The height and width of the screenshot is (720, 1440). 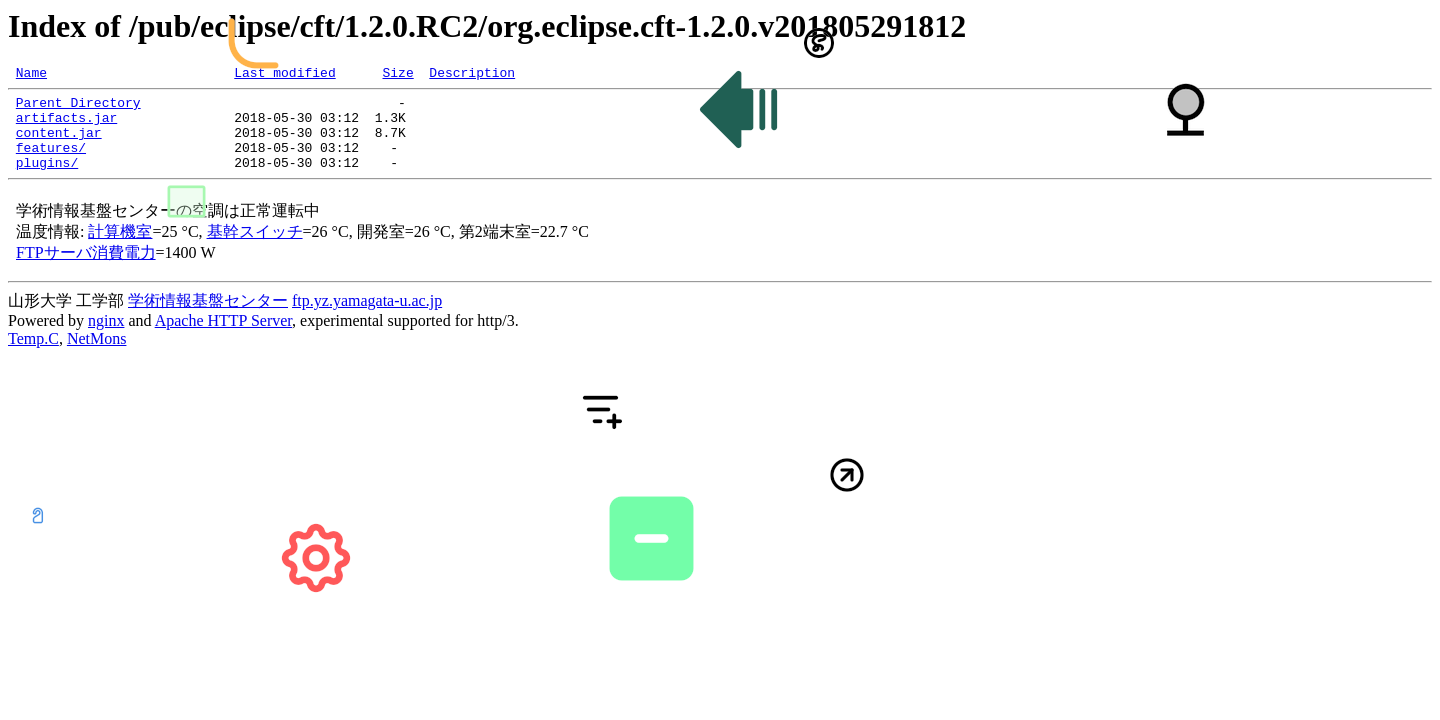 I want to click on open link in new tab or window, so click(x=847, y=475).